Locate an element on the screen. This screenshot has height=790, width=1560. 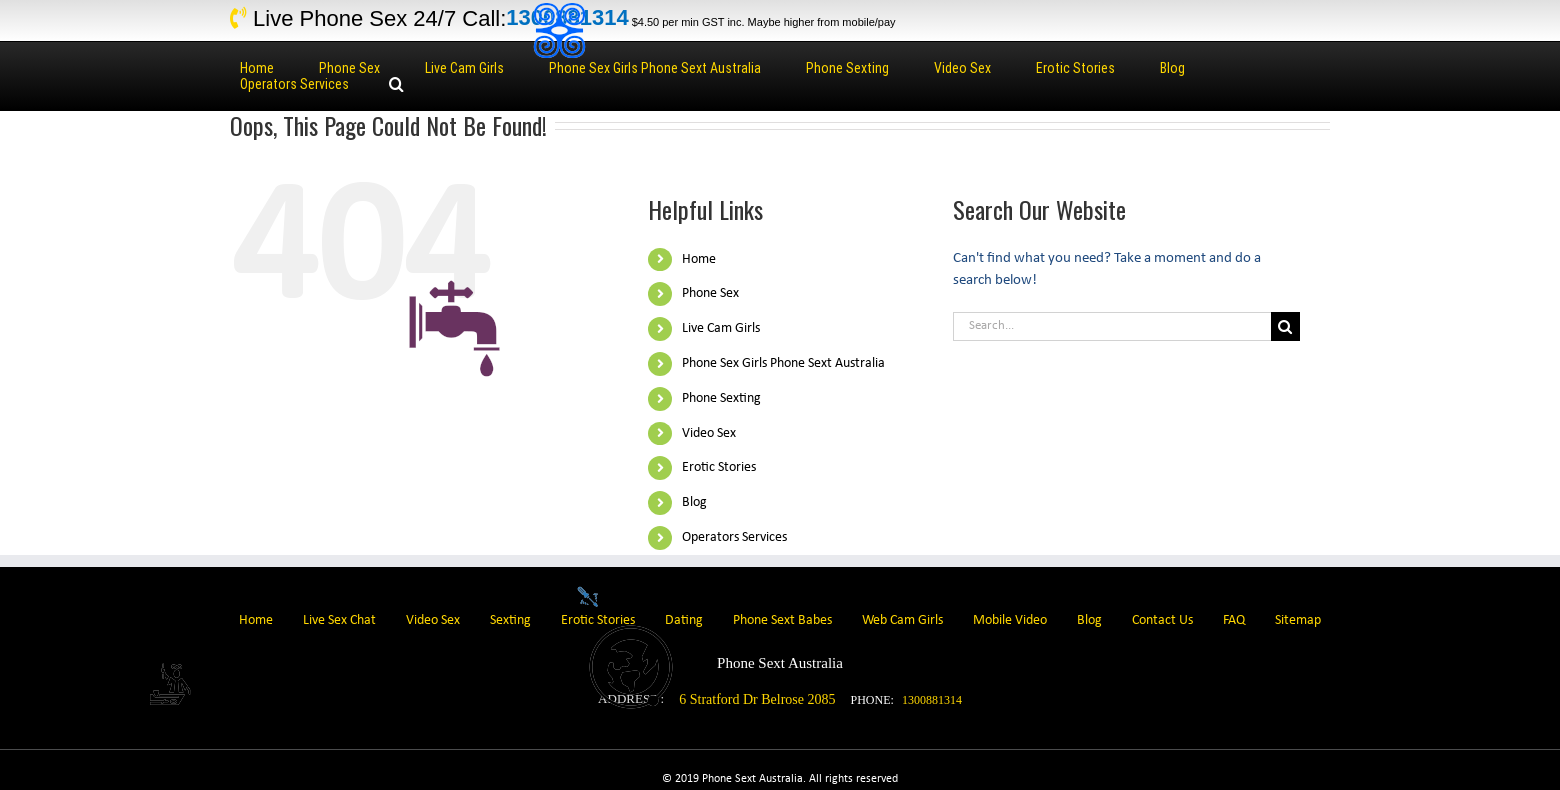
water utility or plumbing settings is located at coordinates (454, 328).